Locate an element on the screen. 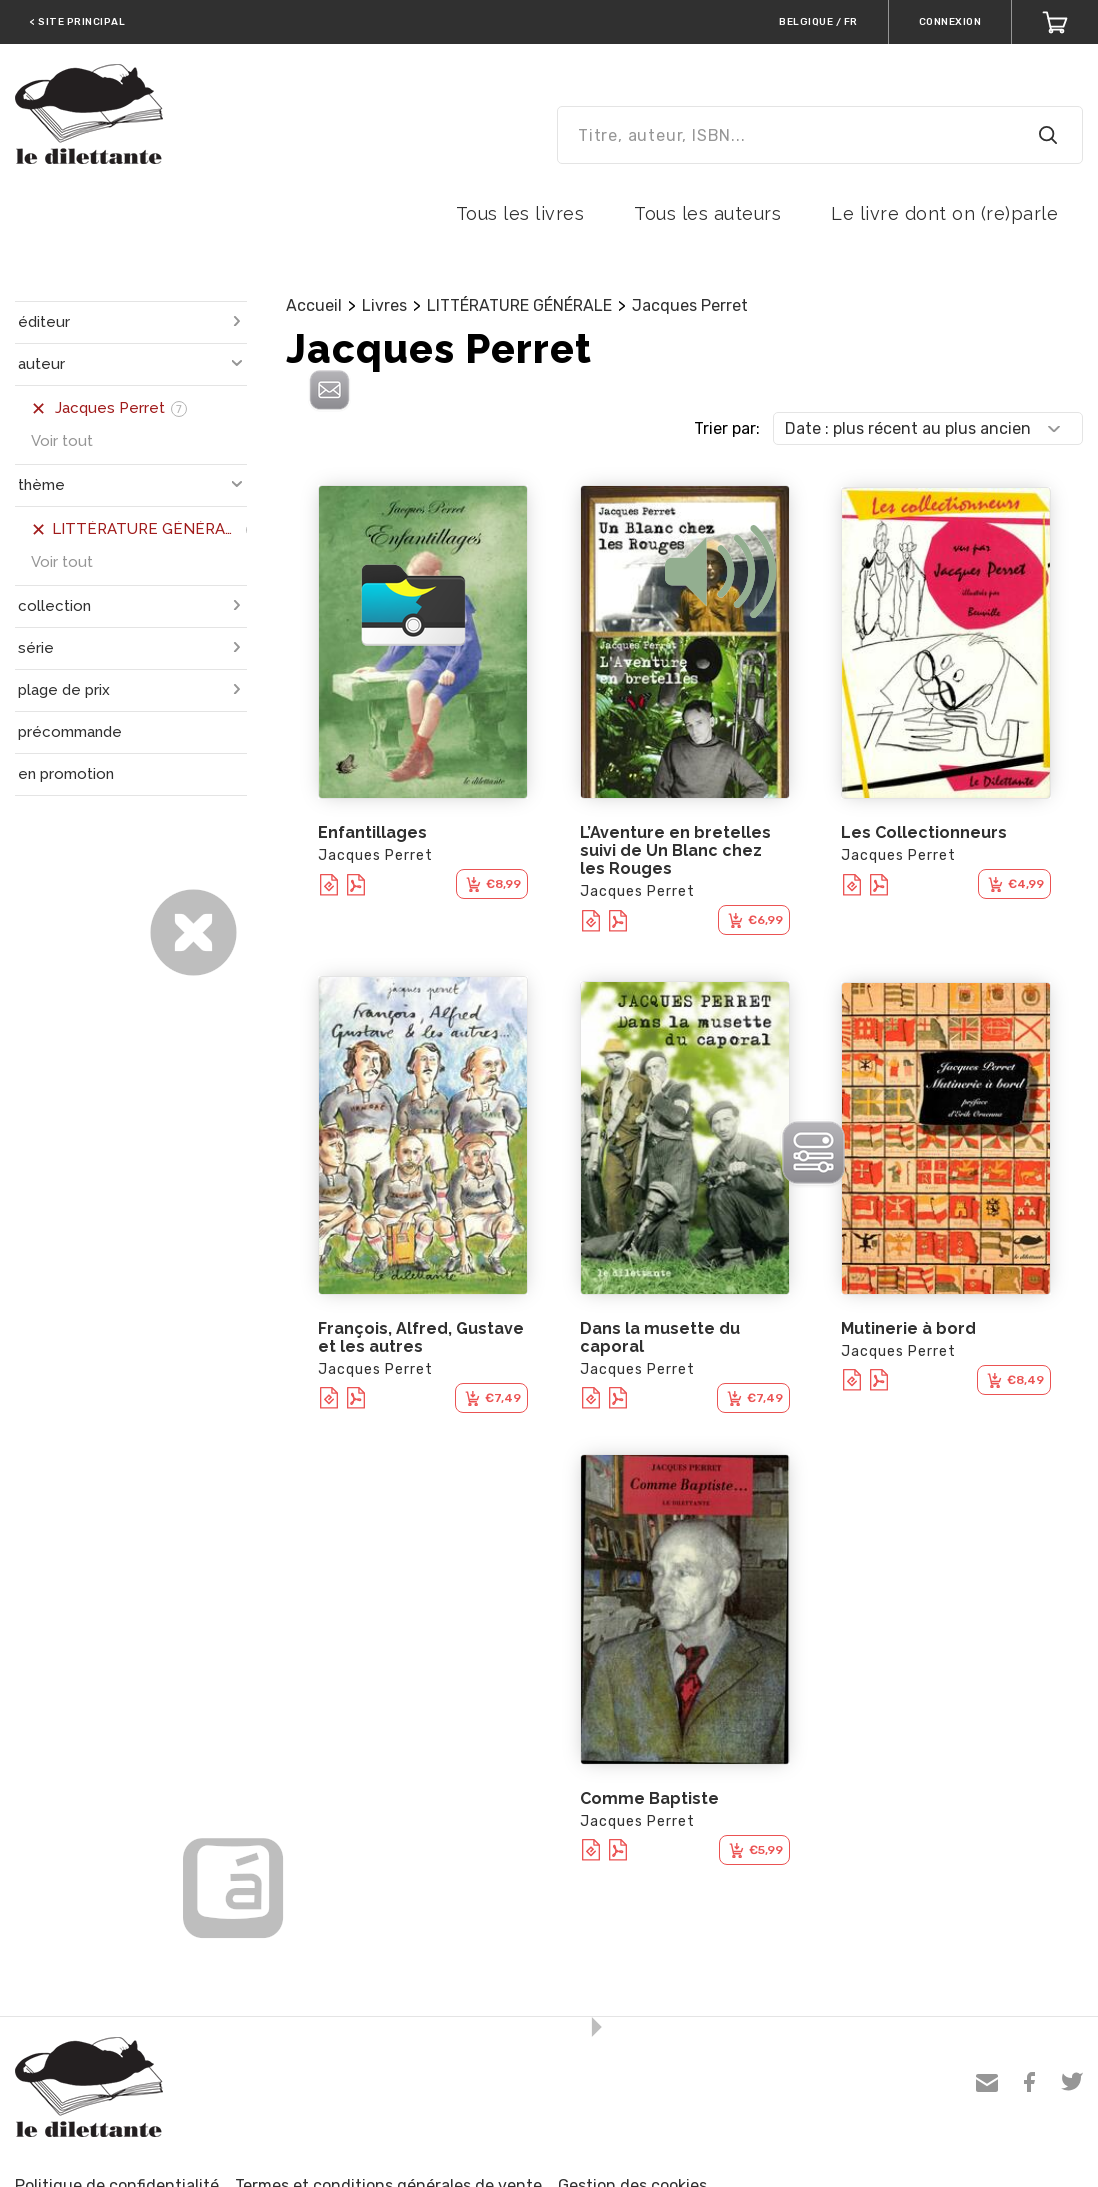 Image resolution: width=1098 pixels, height=2187 pixels. open pokémon moon ball collection folder is located at coordinates (413, 608).